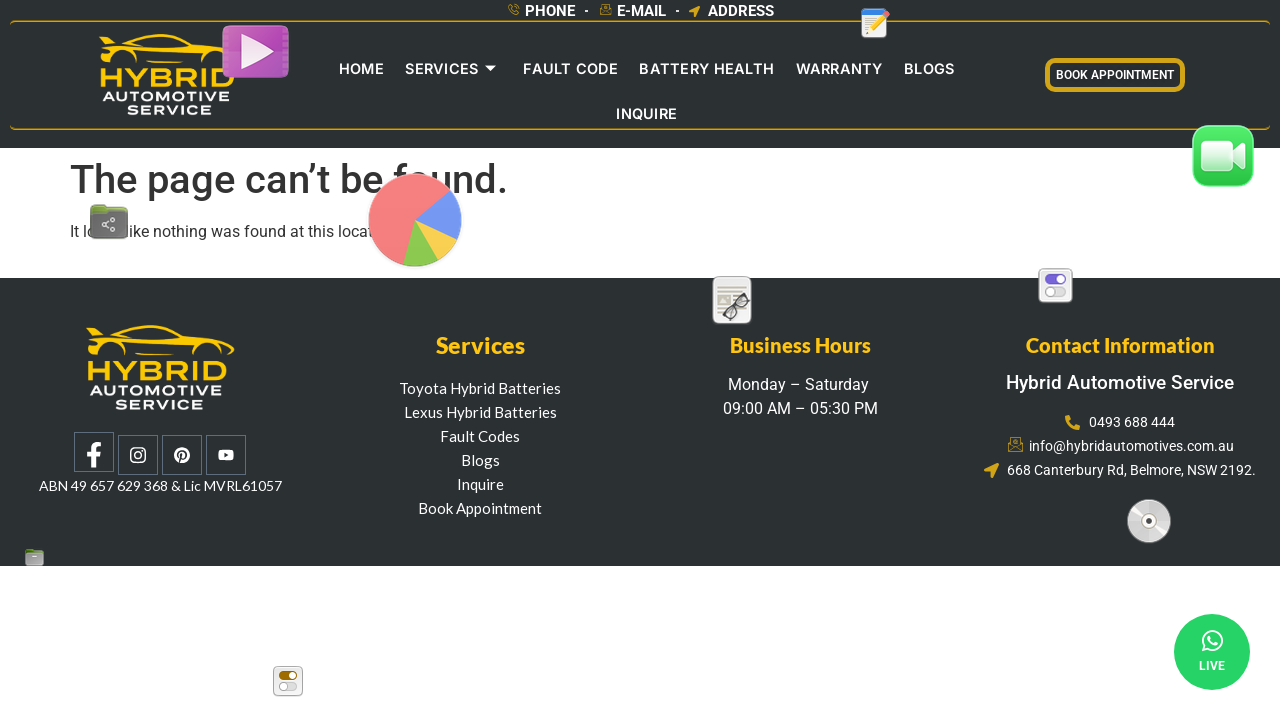  Describe the element at coordinates (732, 300) in the screenshot. I see `open the documents app` at that location.